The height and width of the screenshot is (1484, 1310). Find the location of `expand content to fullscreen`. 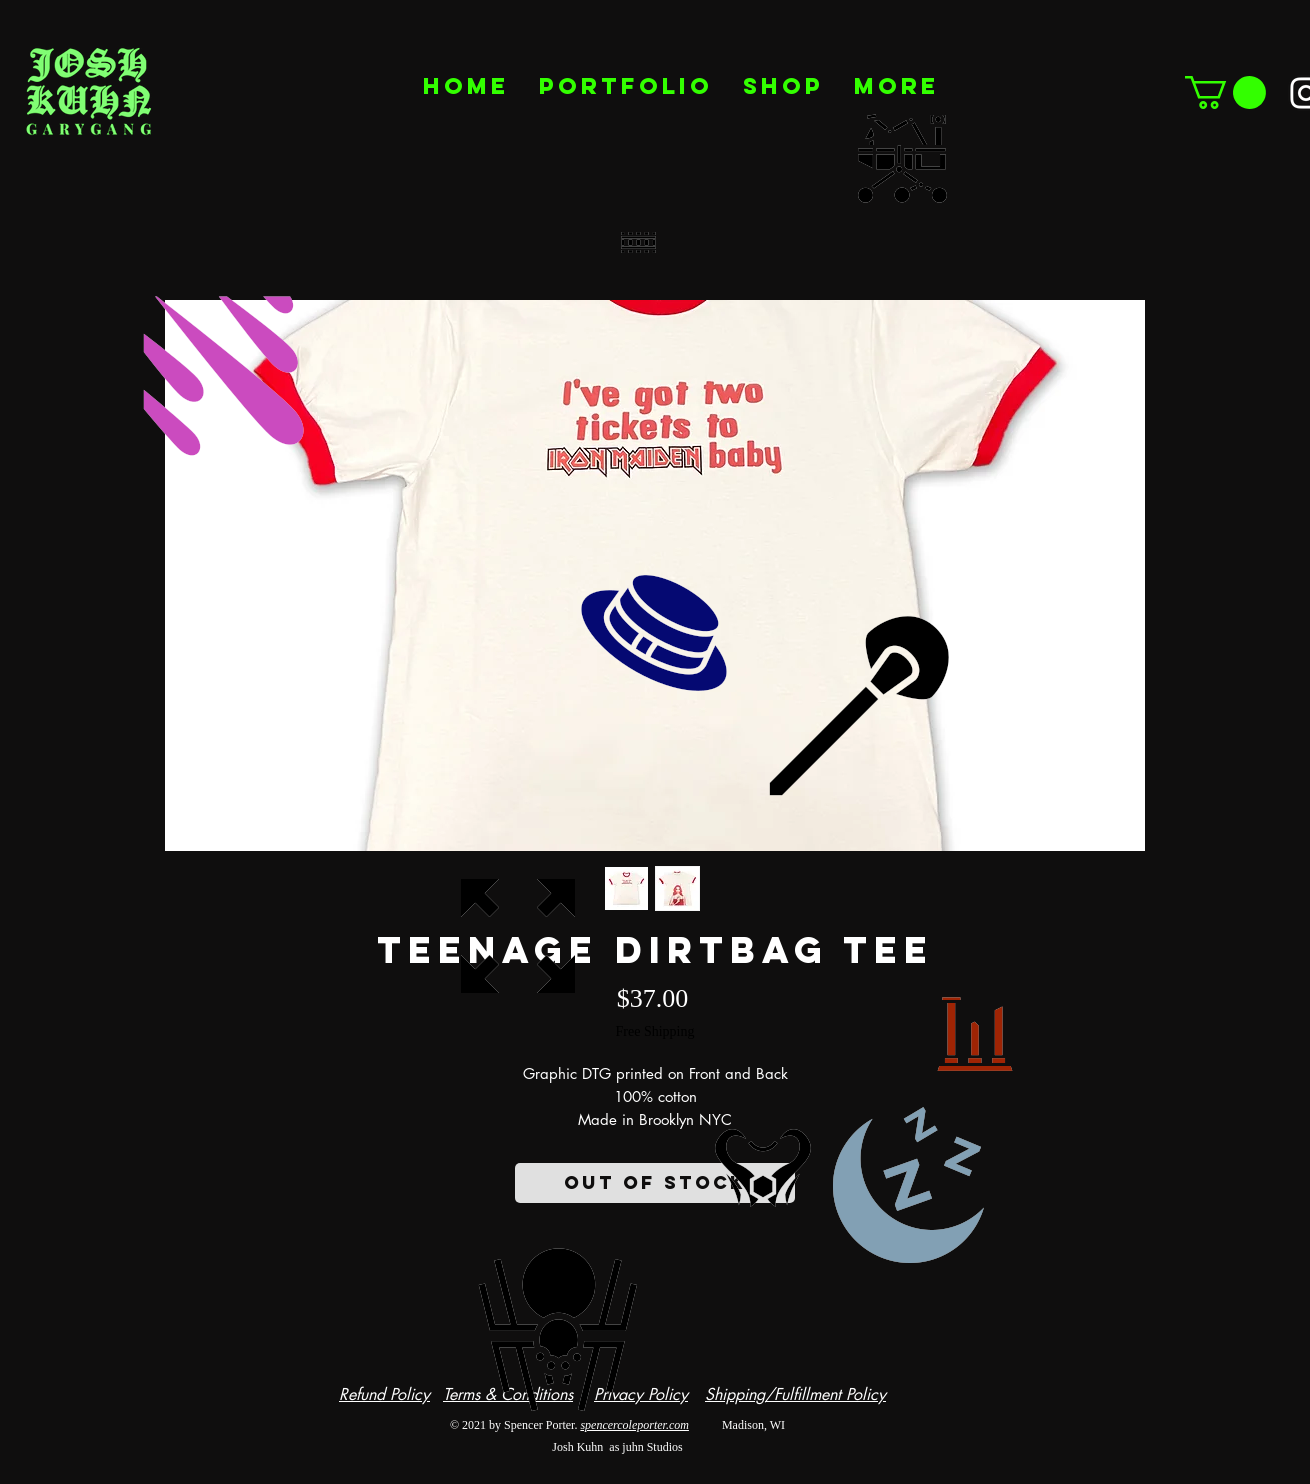

expand content to fullscreen is located at coordinates (518, 936).